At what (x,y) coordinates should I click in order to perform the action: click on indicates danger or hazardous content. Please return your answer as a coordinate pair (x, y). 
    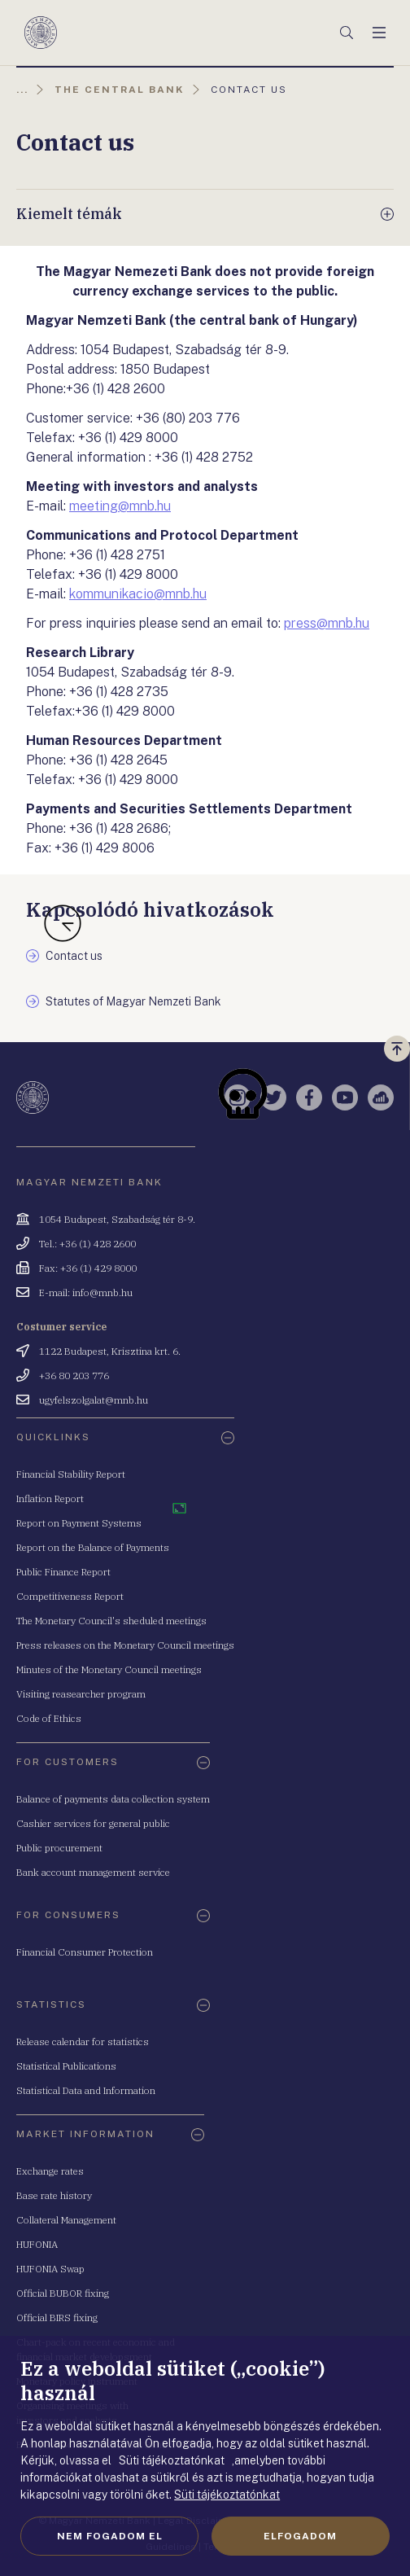
    Looking at the image, I should click on (242, 1094).